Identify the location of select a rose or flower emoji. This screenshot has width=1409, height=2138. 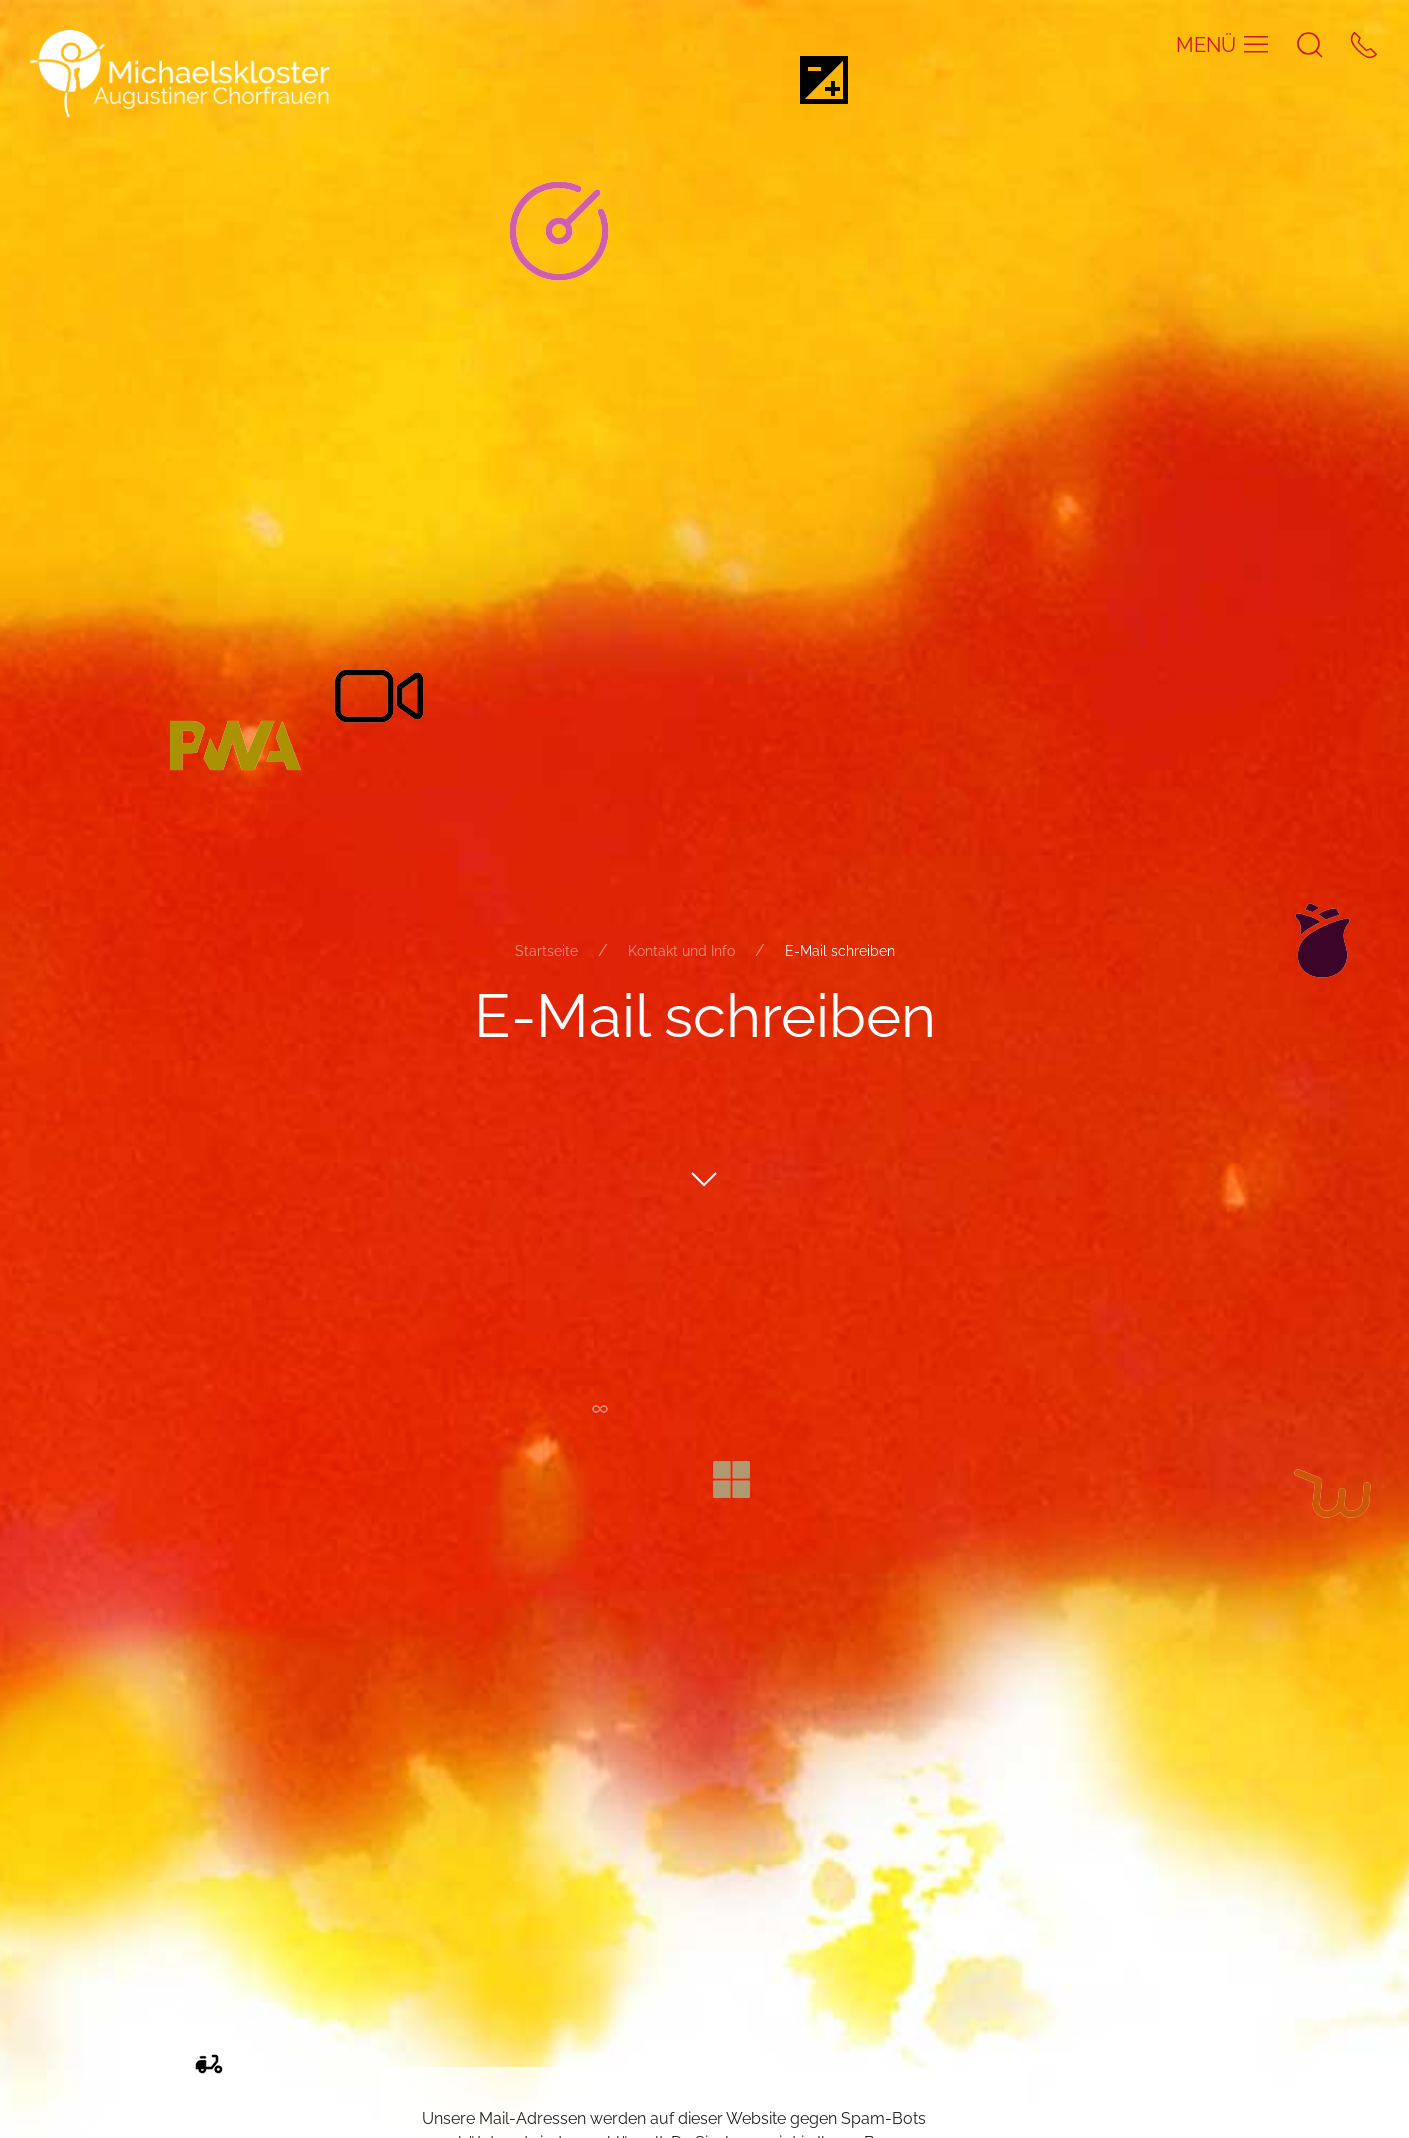
(1322, 940).